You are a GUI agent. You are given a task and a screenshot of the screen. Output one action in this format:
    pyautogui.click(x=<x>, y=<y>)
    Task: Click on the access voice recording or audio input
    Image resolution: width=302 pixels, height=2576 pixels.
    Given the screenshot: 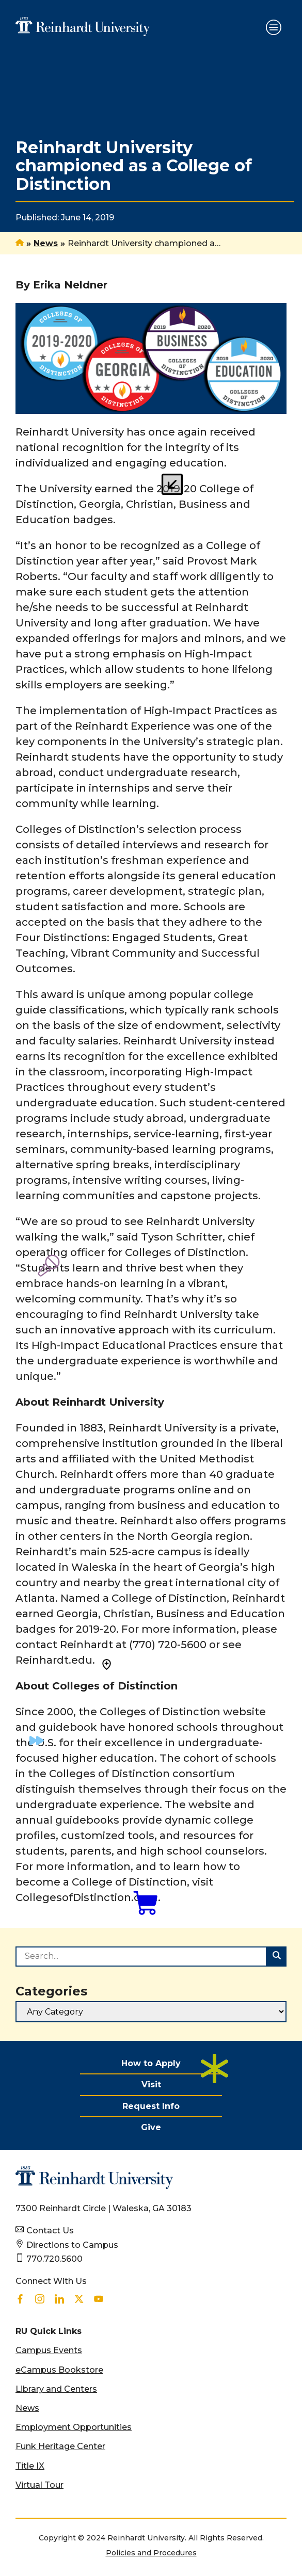 What is the action you would take?
    pyautogui.click(x=48, y=1266)
    